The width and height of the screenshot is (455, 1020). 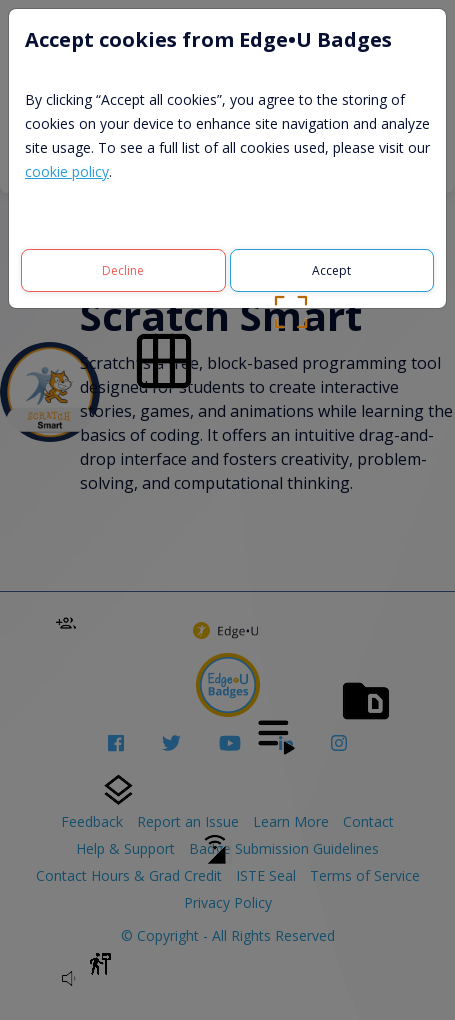 What do you see at coordinates (291, 312) in the screenshot?
I see `expand to fullscreen mode` at bounding box center [291, 312].